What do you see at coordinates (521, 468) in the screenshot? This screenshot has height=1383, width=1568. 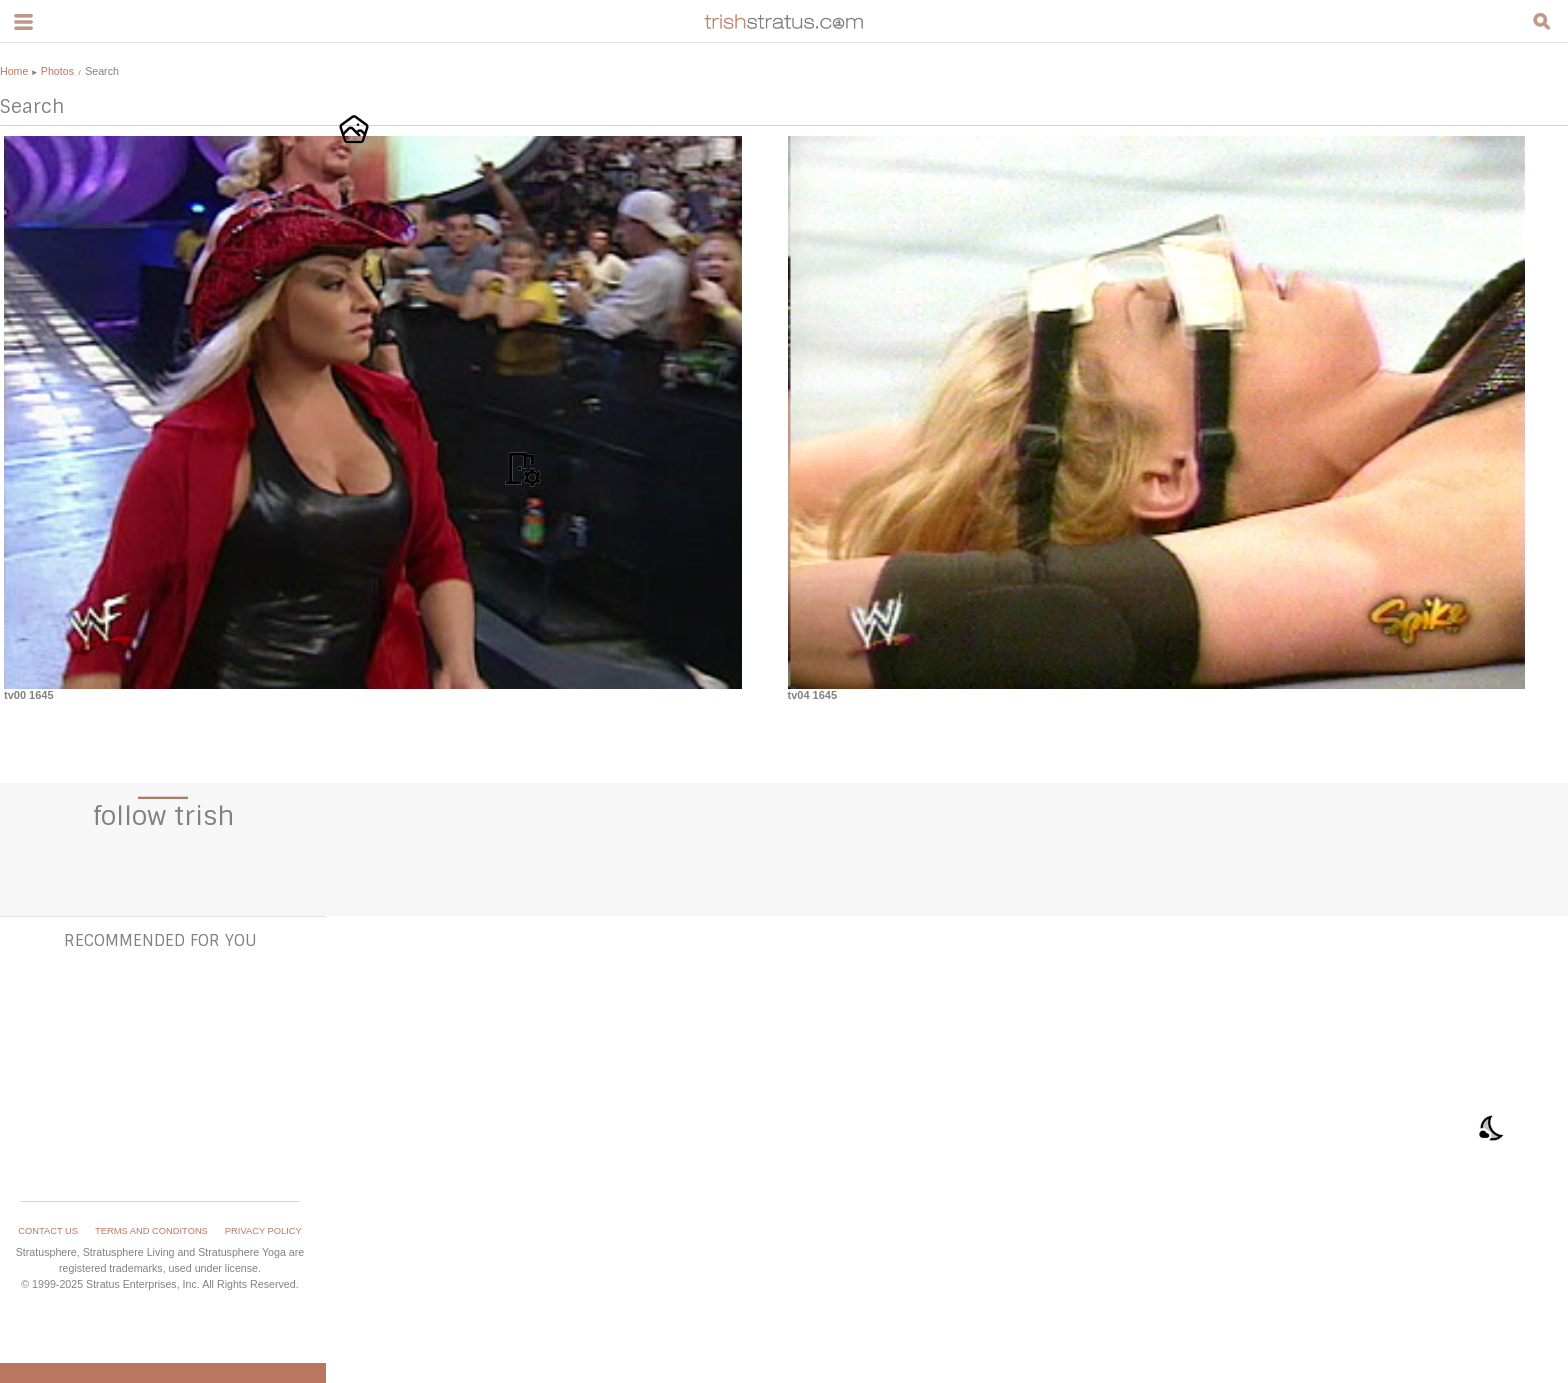 I see `adjust room or space settings` at bounding box center [521, 468].